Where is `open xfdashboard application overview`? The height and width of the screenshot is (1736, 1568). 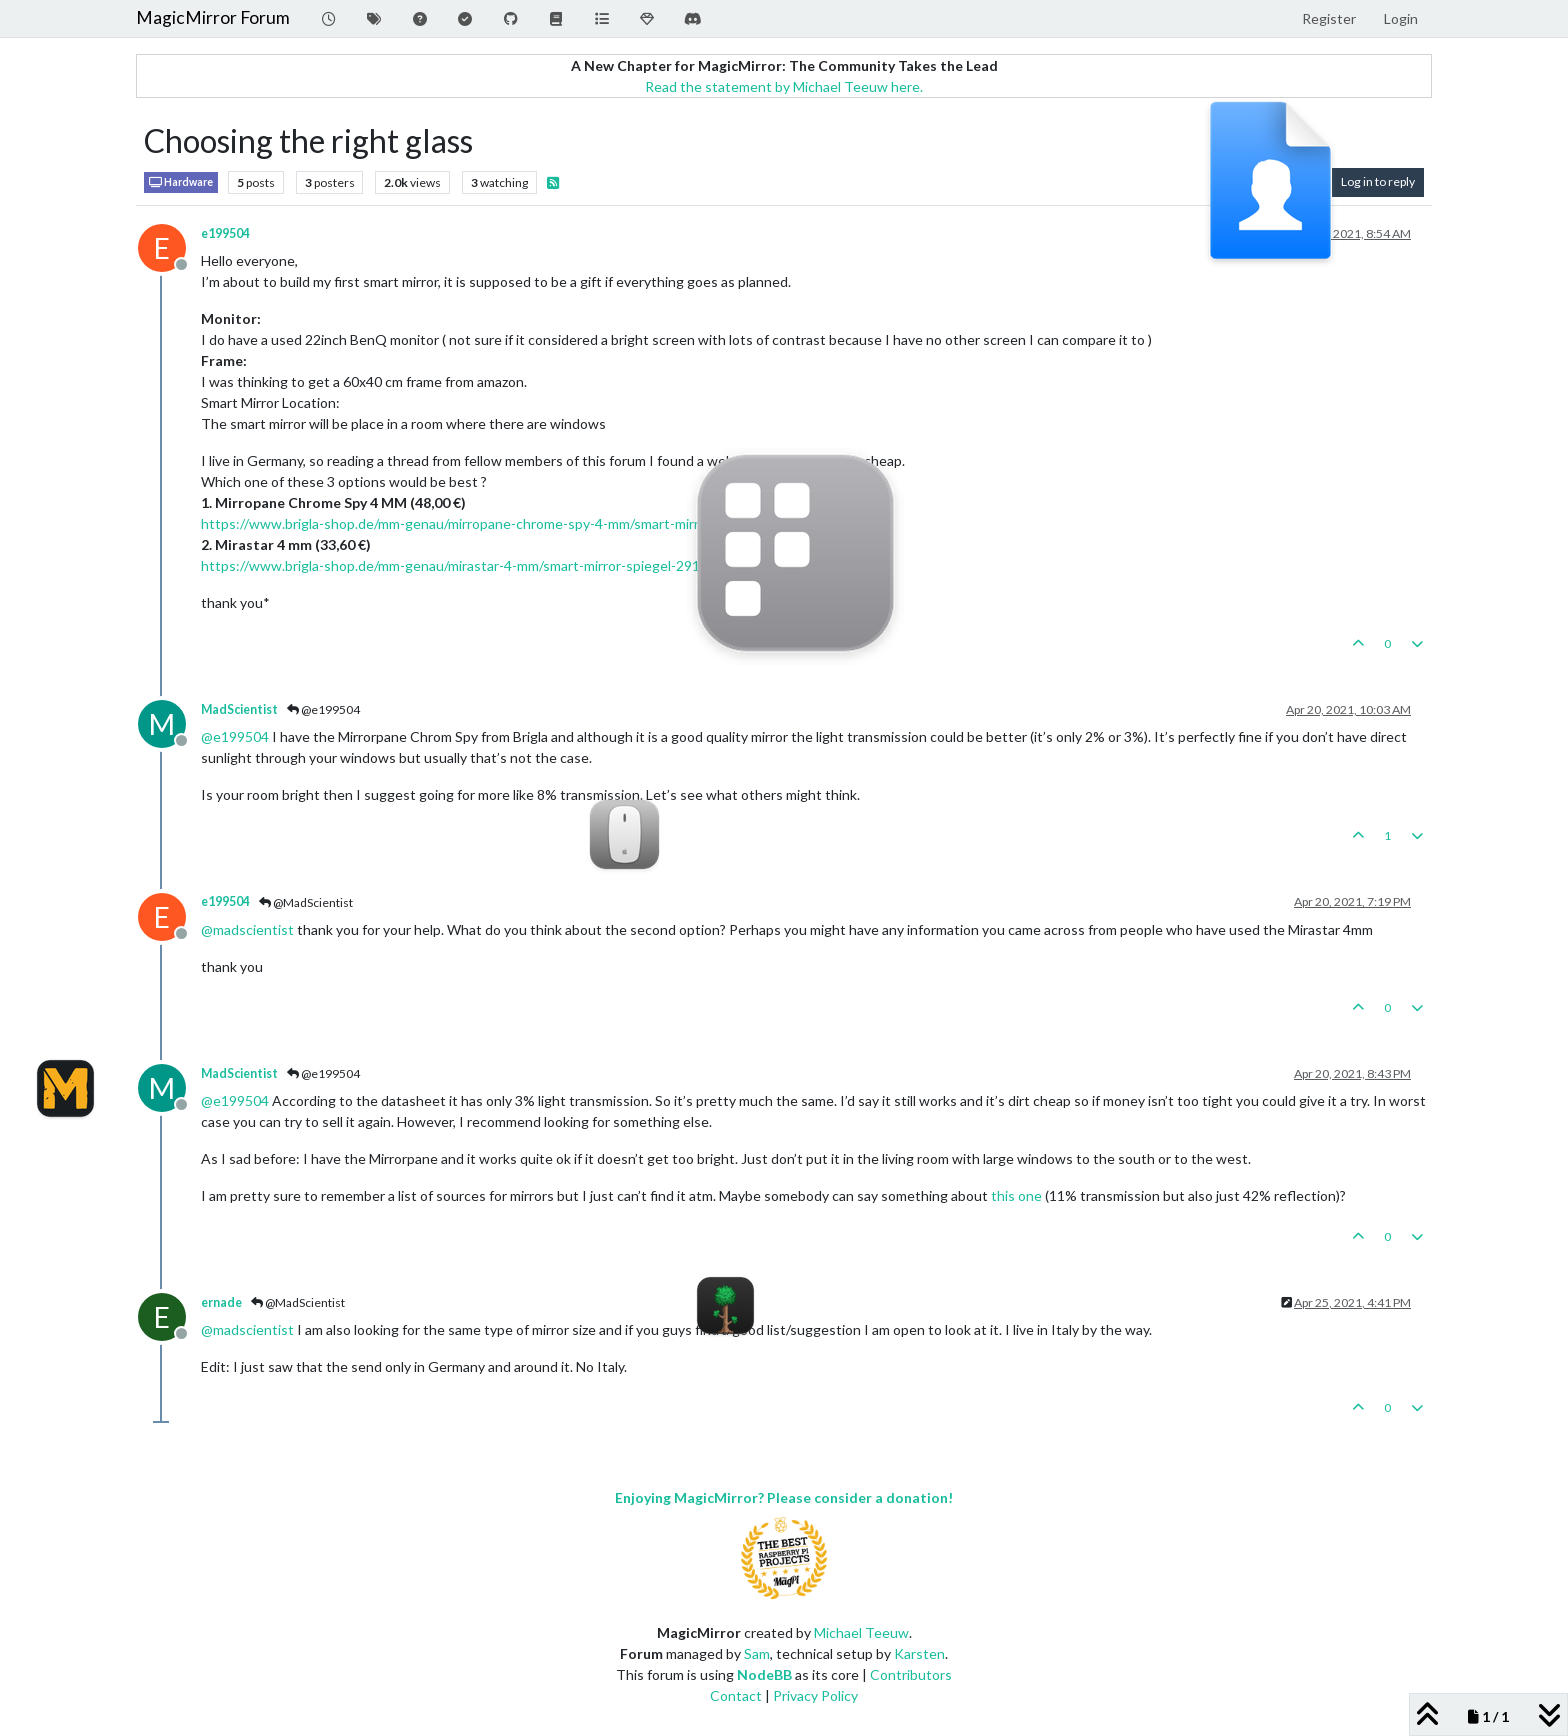 open xfdashboard application overview is located at coordinates (795, 556).